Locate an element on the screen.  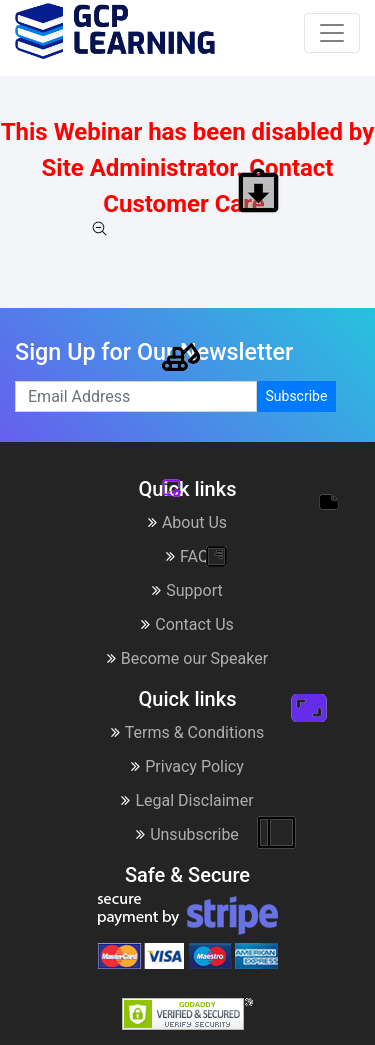
toggle the sidebar panel is located at coordinates (276, 832).